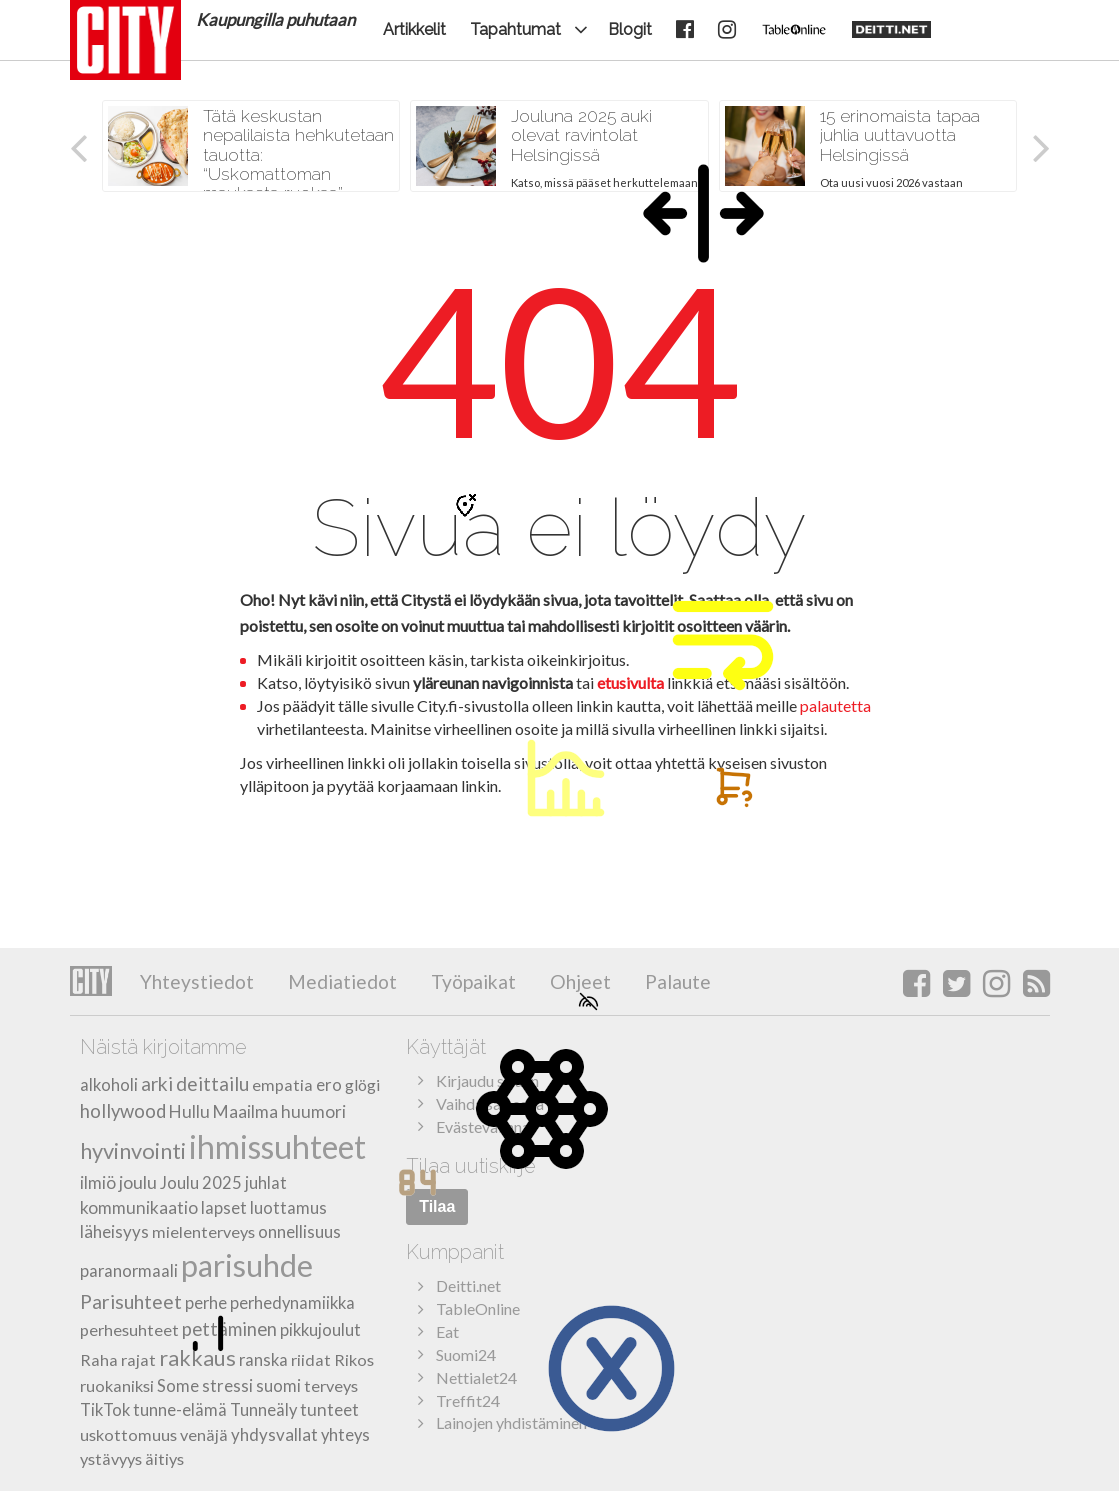 The height and width of the screenshot is (1491, 1119). What do you see at coordinates (465, 505) in the screenshot?
I see `remove a saved location` at bounding box center [465, 505].